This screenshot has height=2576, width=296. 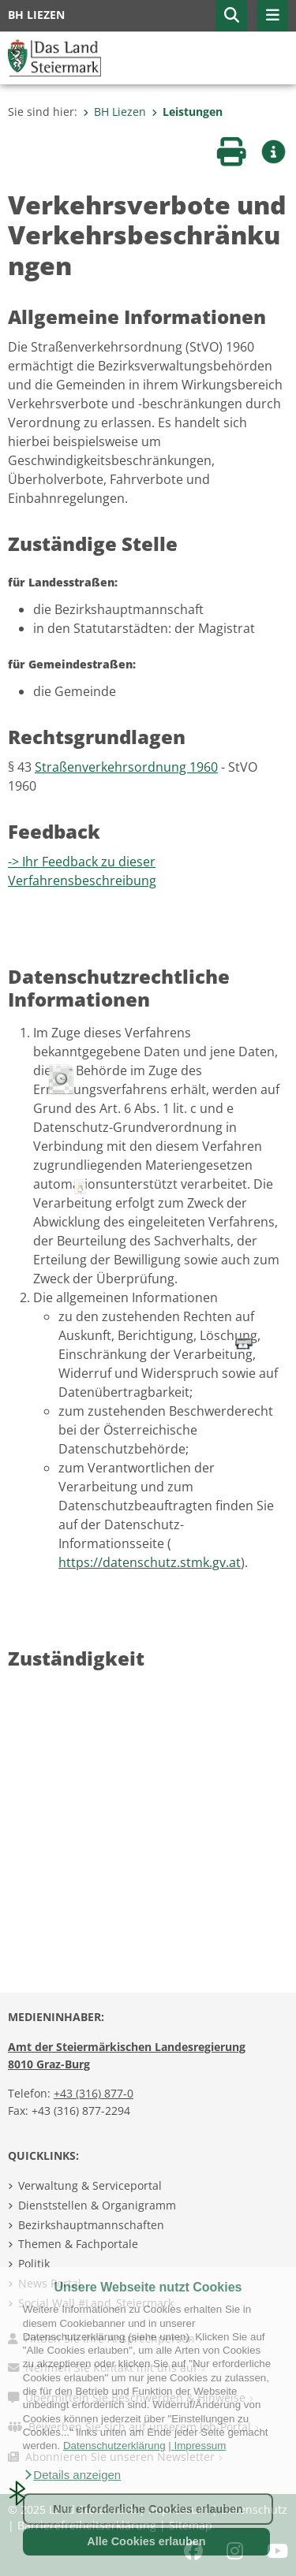 I want to click on a PGP encryption key file, so click(x=80, y=1186).